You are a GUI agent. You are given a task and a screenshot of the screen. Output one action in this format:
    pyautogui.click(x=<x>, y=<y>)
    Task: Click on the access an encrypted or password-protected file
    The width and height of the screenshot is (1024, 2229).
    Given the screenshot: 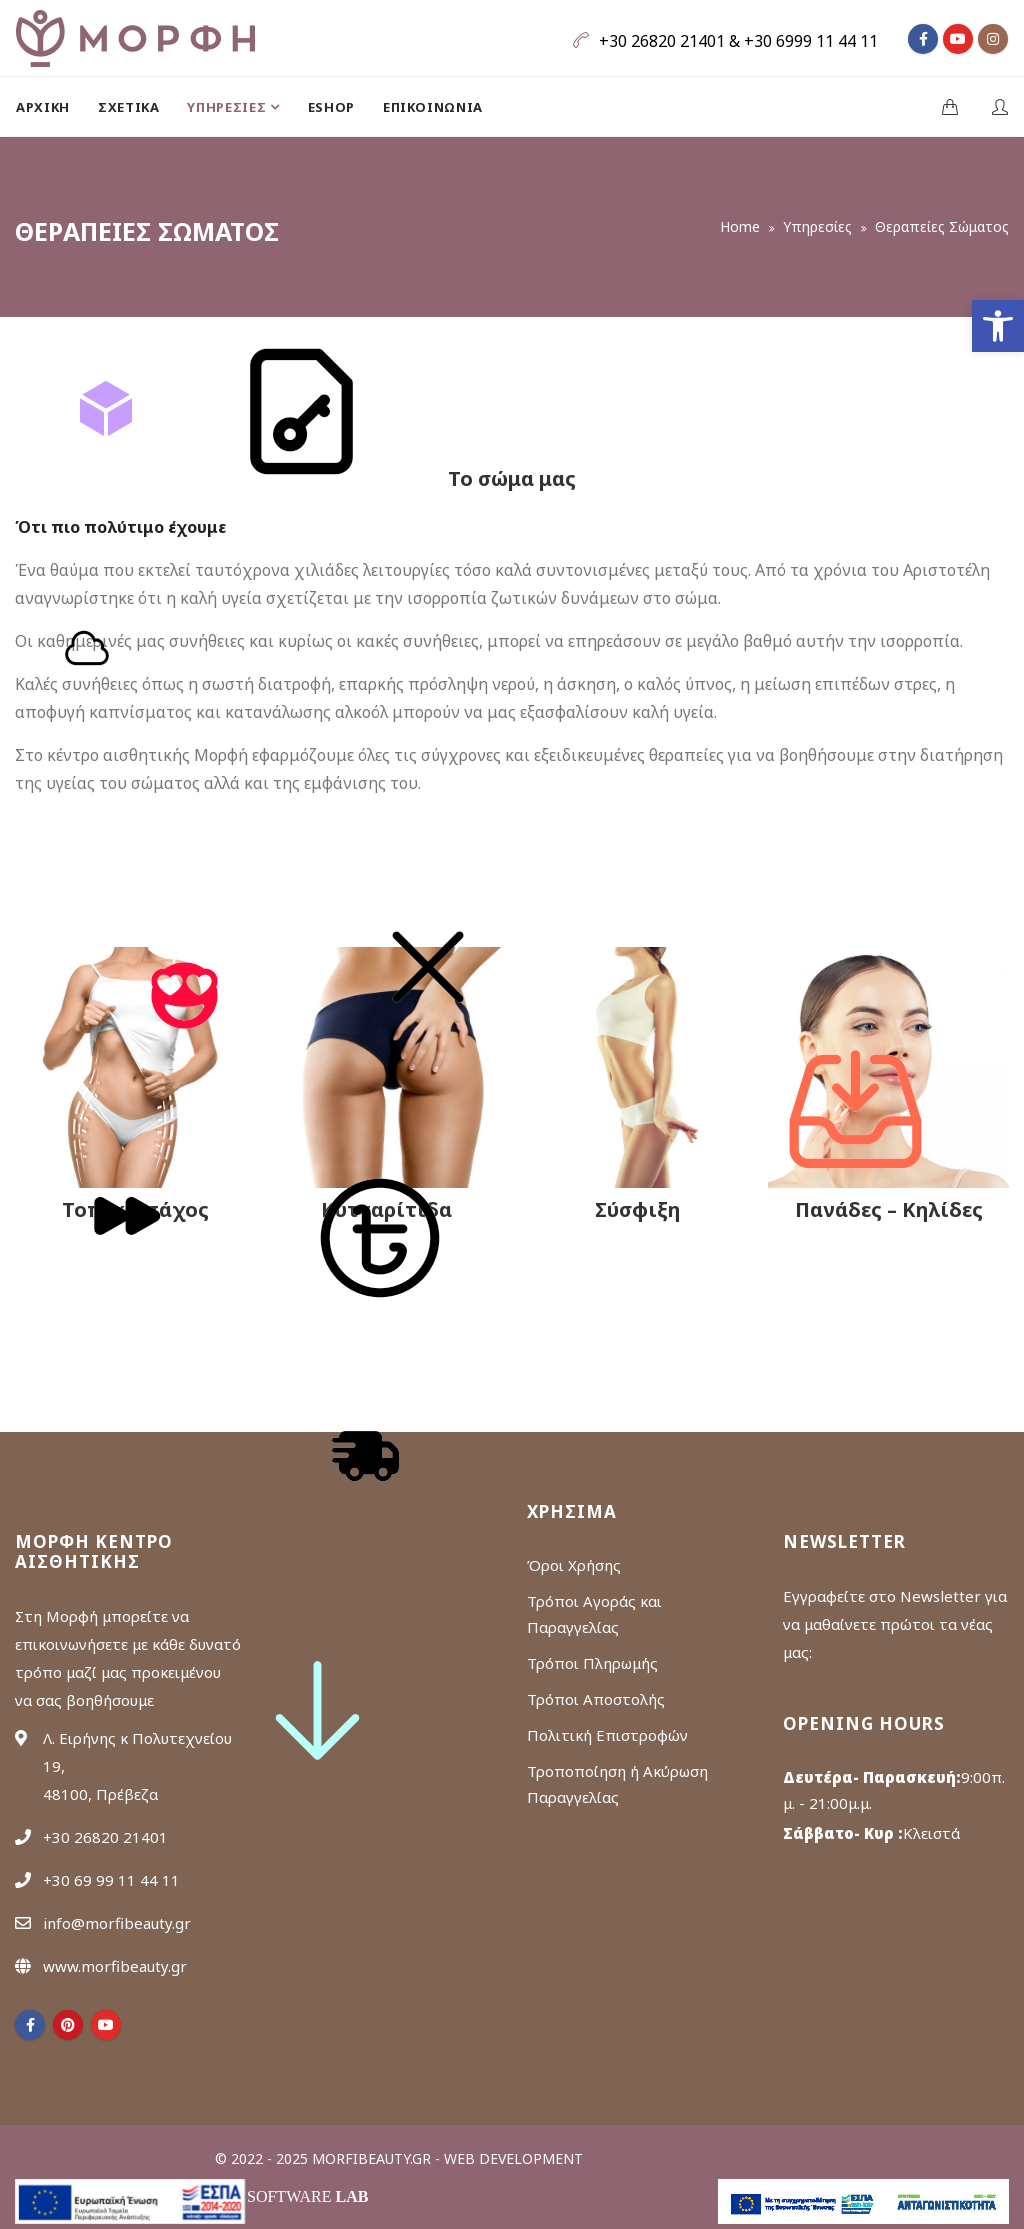 What is the action you would take?
    pyautogui.click(x=301, y=411)
    